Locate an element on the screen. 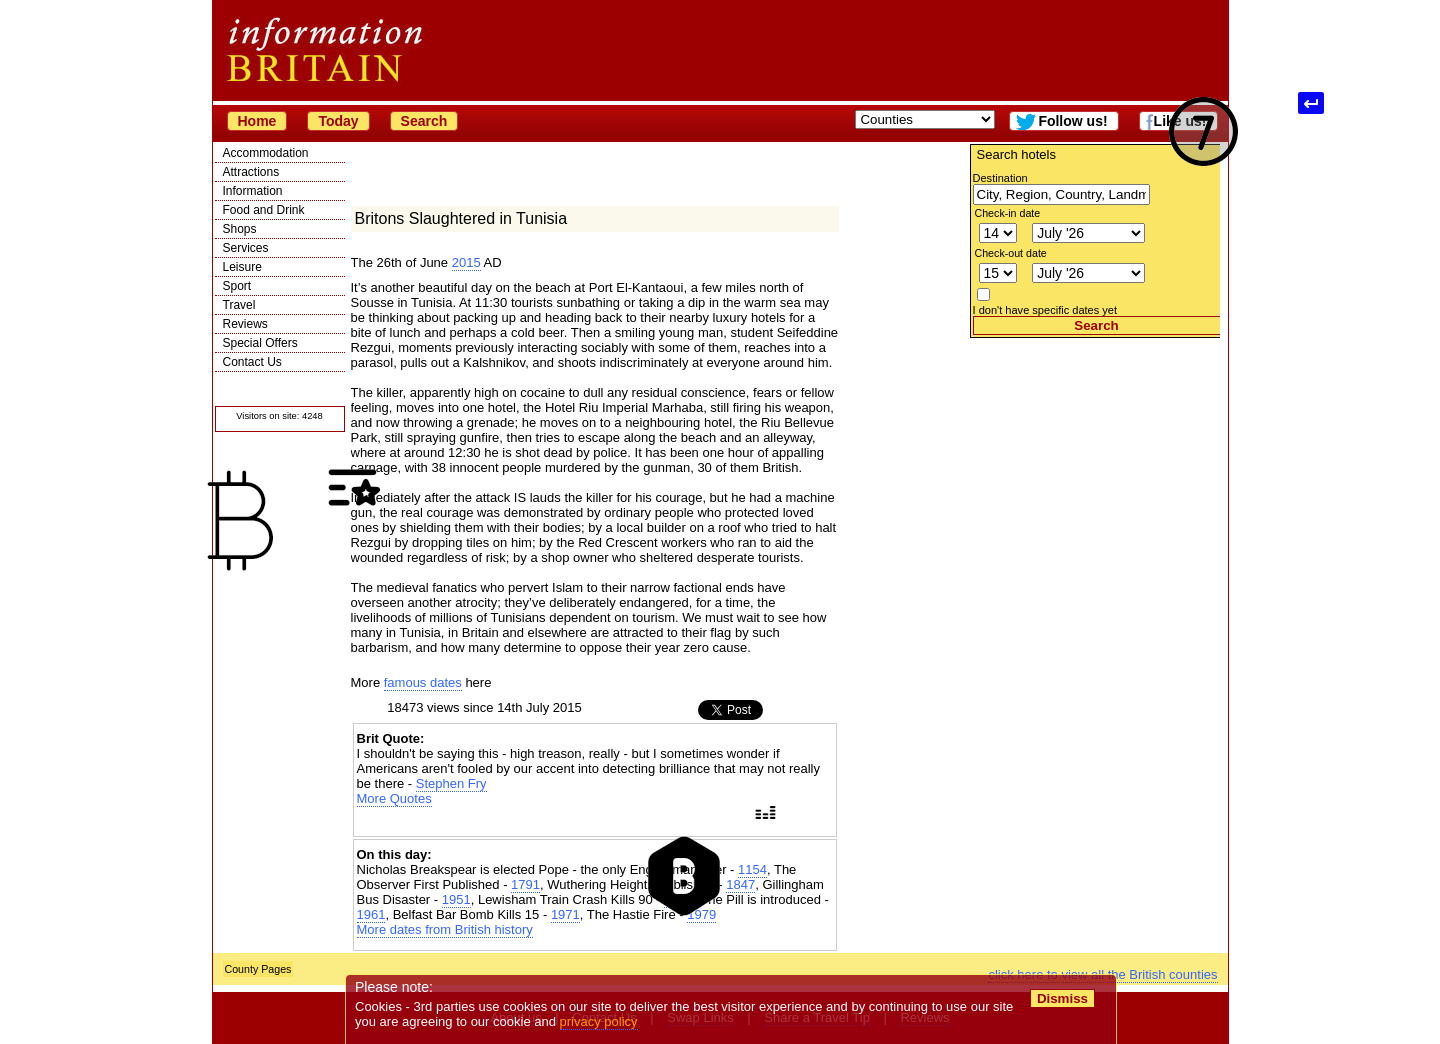  view bitcoin balance or wallet is located at coordinates (236, 522).